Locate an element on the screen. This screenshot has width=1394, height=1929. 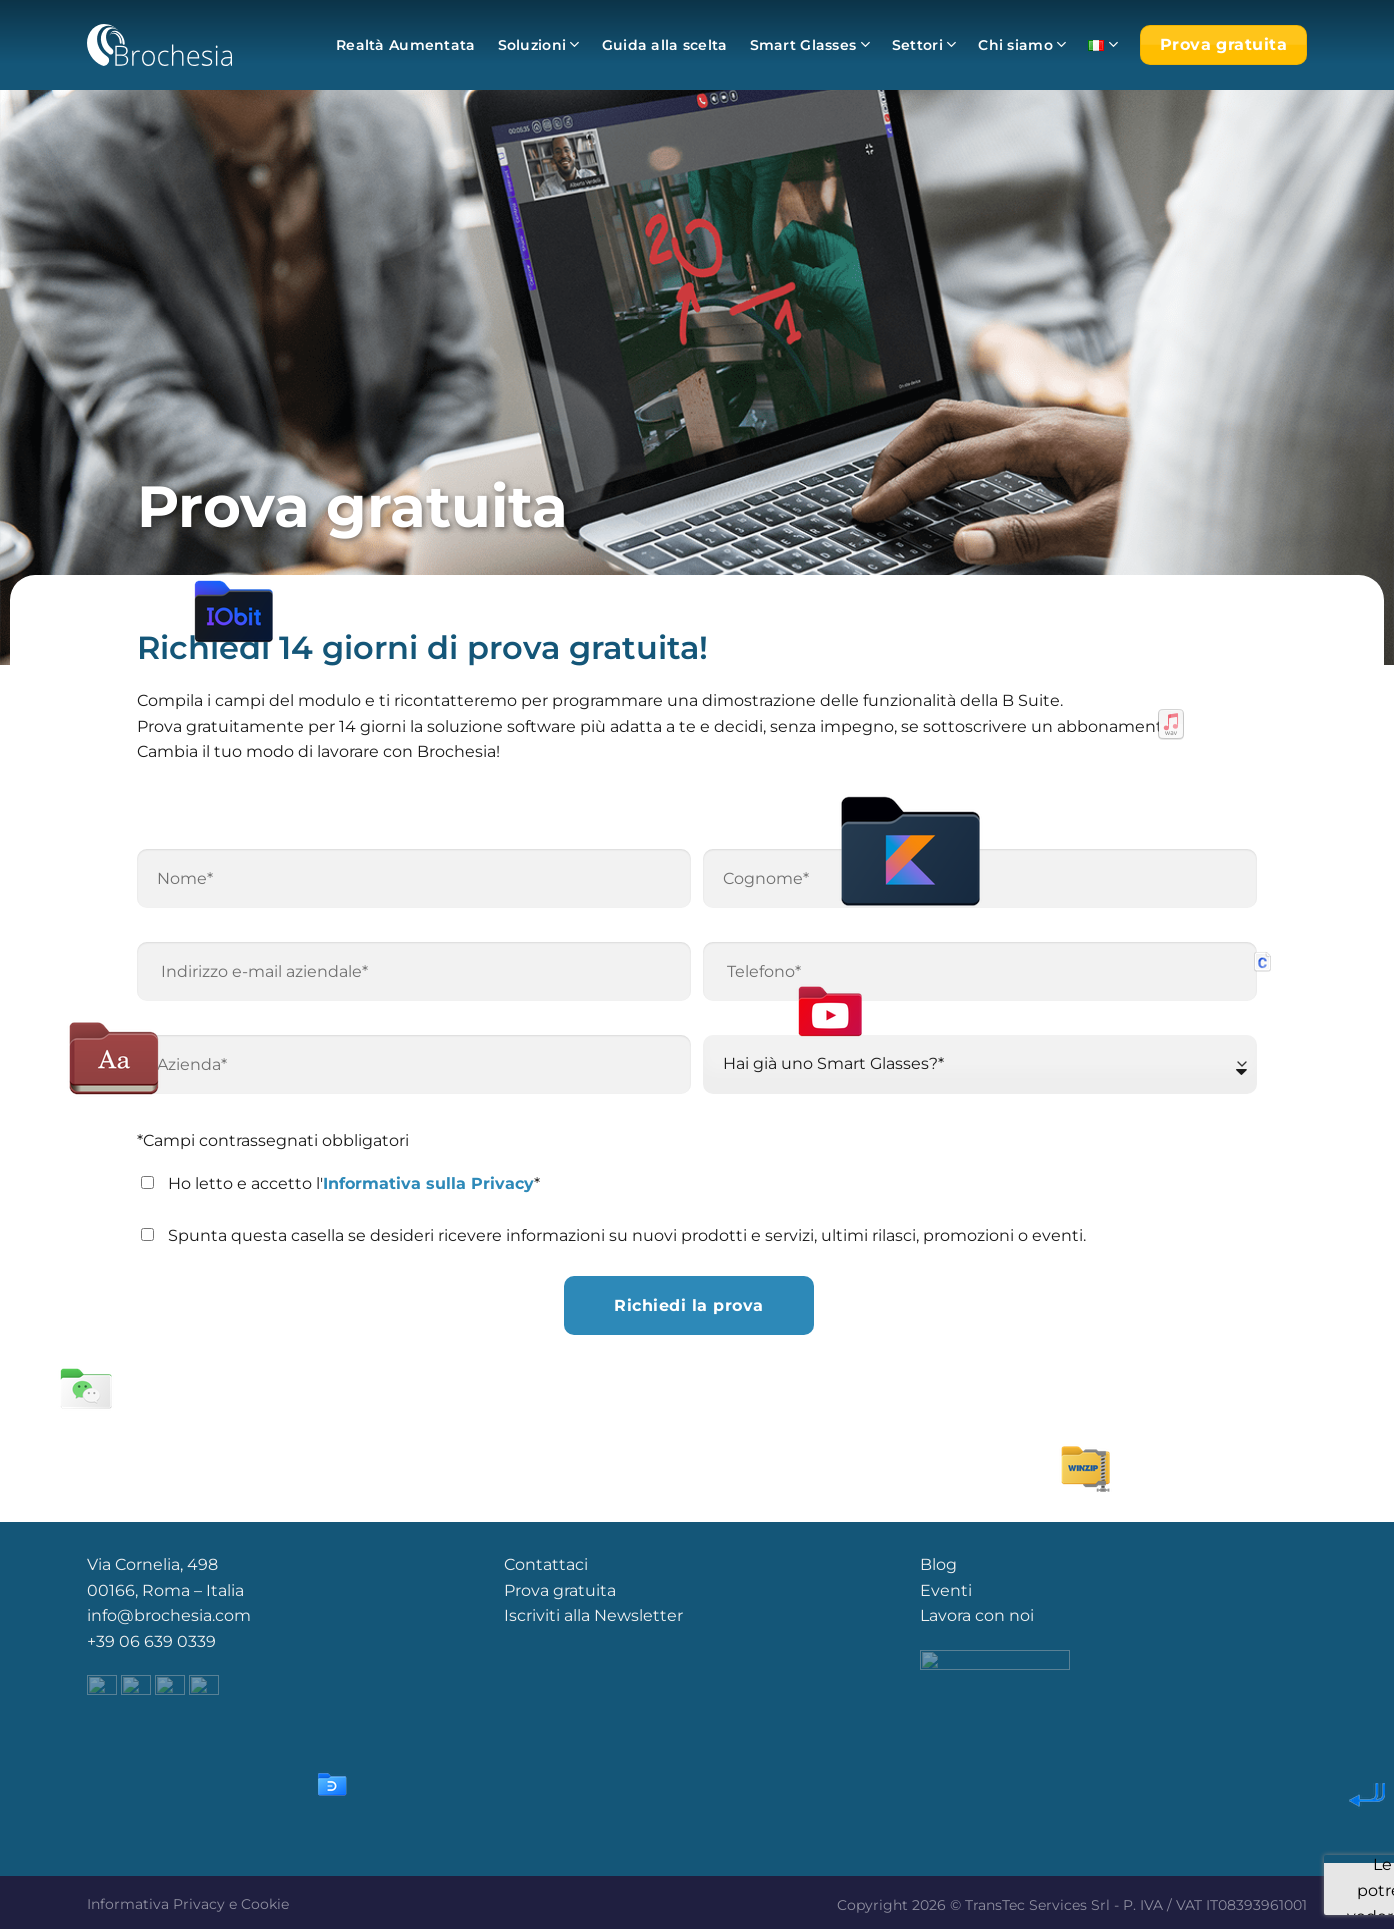
open folder containing downloaded youtube videos is located at coordinates (830, 1013).